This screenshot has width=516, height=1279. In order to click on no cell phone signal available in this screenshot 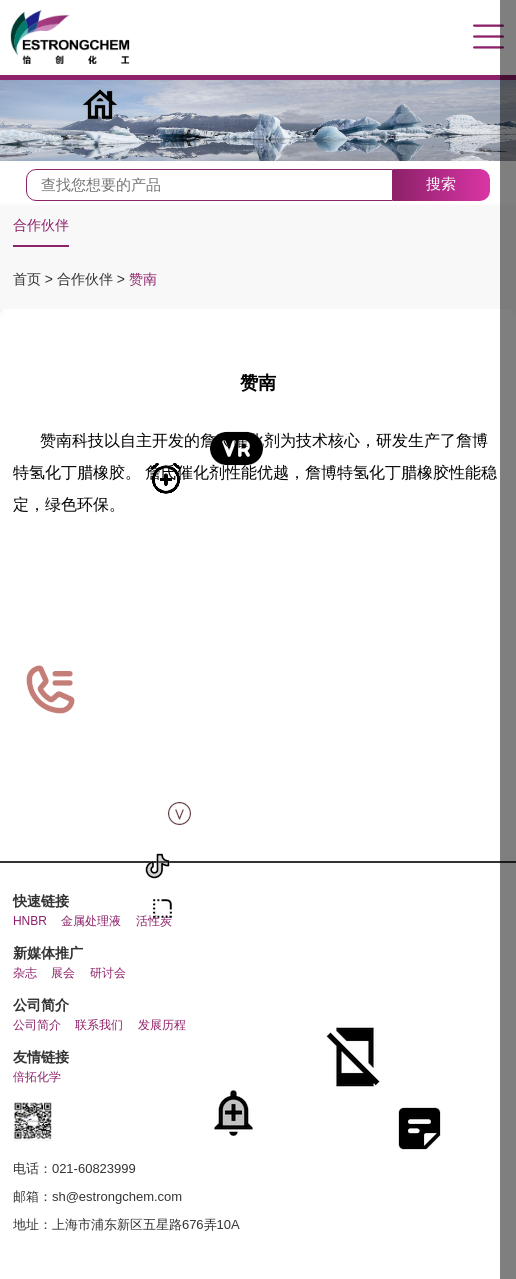, I will do `click(355, 1057)`.